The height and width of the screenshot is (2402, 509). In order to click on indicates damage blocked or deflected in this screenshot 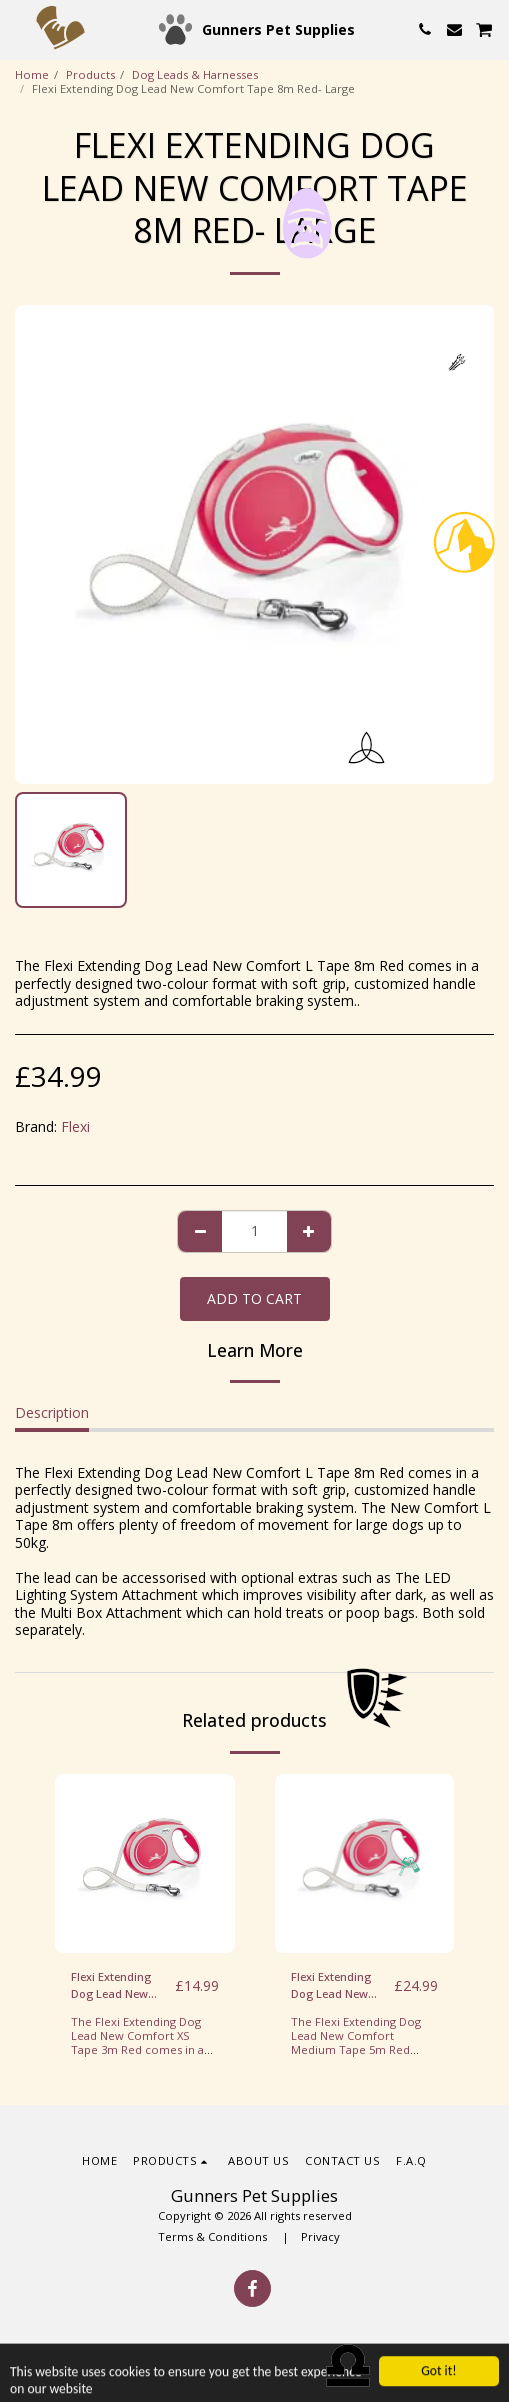, I will do `click(377, 1698)`.